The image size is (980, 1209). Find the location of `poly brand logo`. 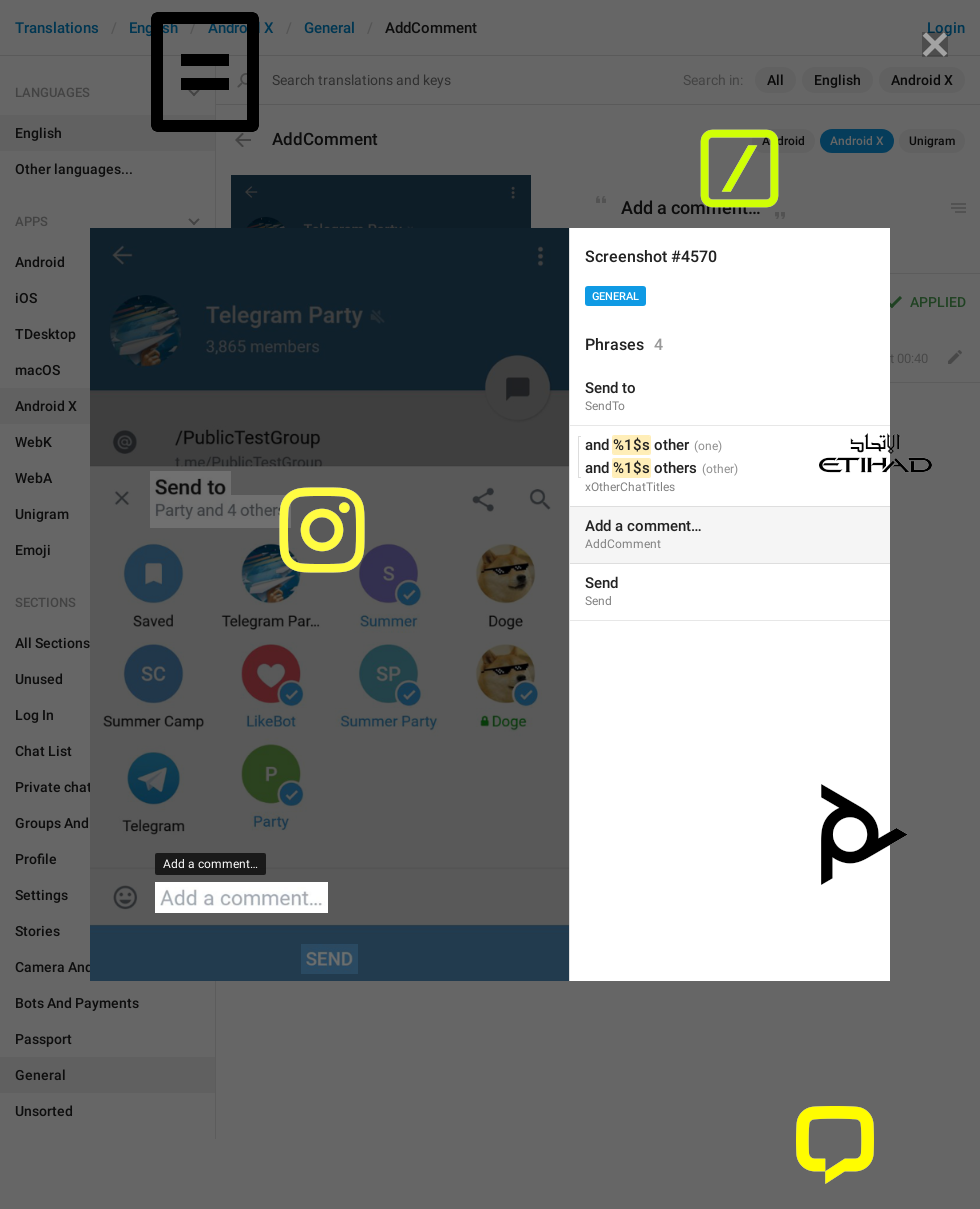

poly brand logo is located at coordinates (864, 834).